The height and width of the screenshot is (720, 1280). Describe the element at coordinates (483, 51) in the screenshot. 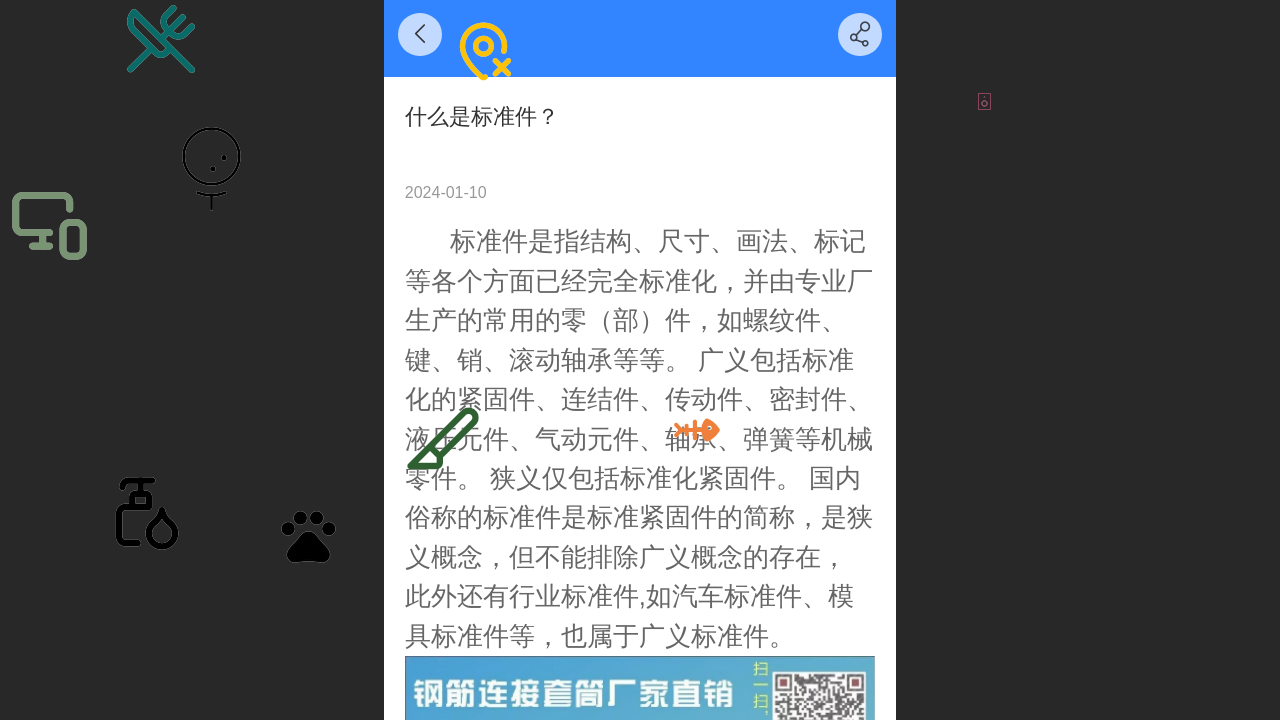

I see `remove a saved location` at that location.